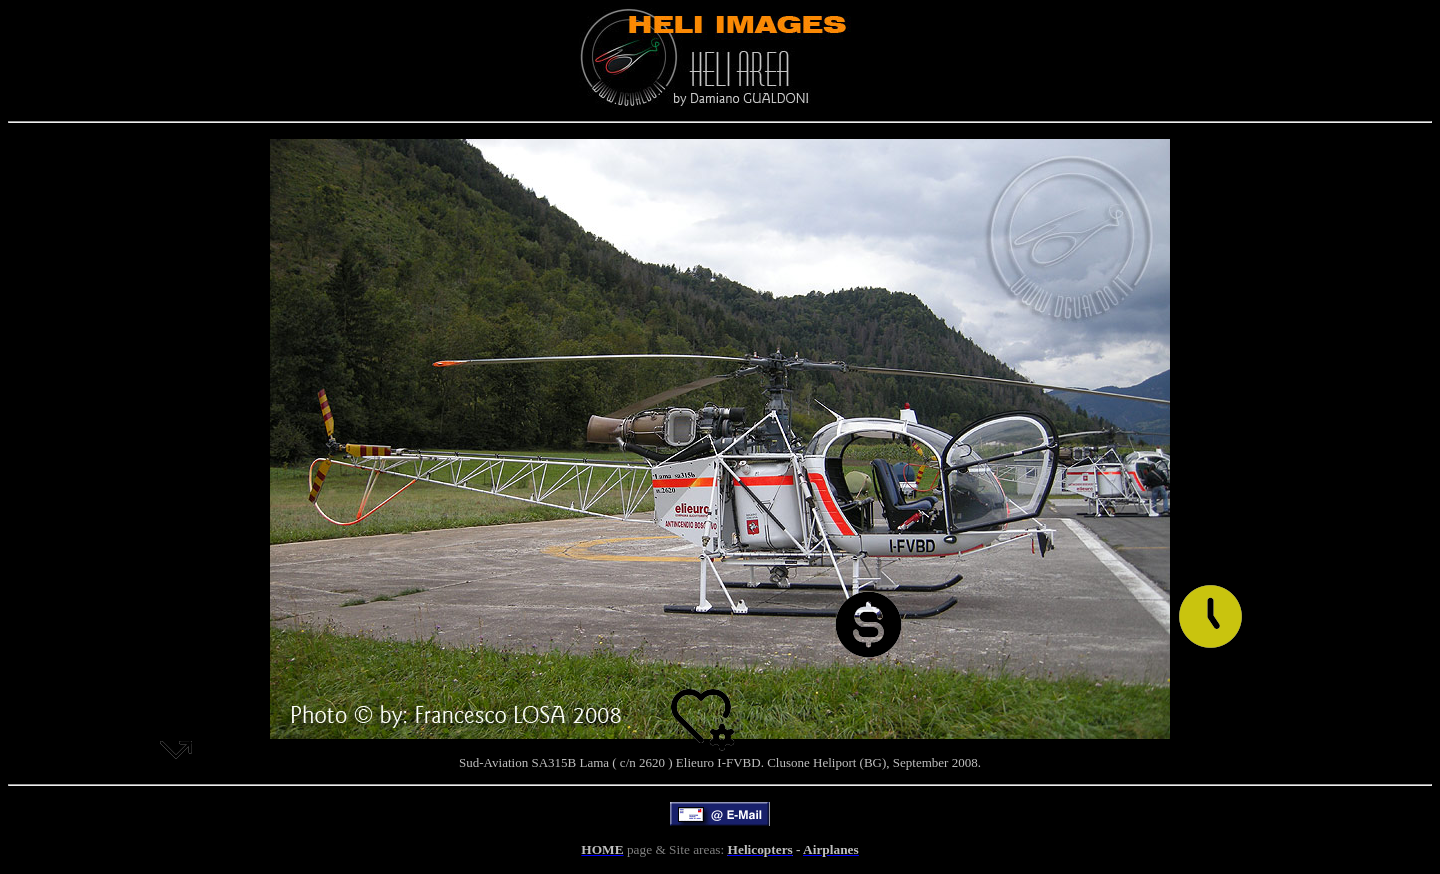  What do you see at coordinates (176, 749) in the screenshot?
I see `reply to a message or thread` at bounding box center [176, 749].